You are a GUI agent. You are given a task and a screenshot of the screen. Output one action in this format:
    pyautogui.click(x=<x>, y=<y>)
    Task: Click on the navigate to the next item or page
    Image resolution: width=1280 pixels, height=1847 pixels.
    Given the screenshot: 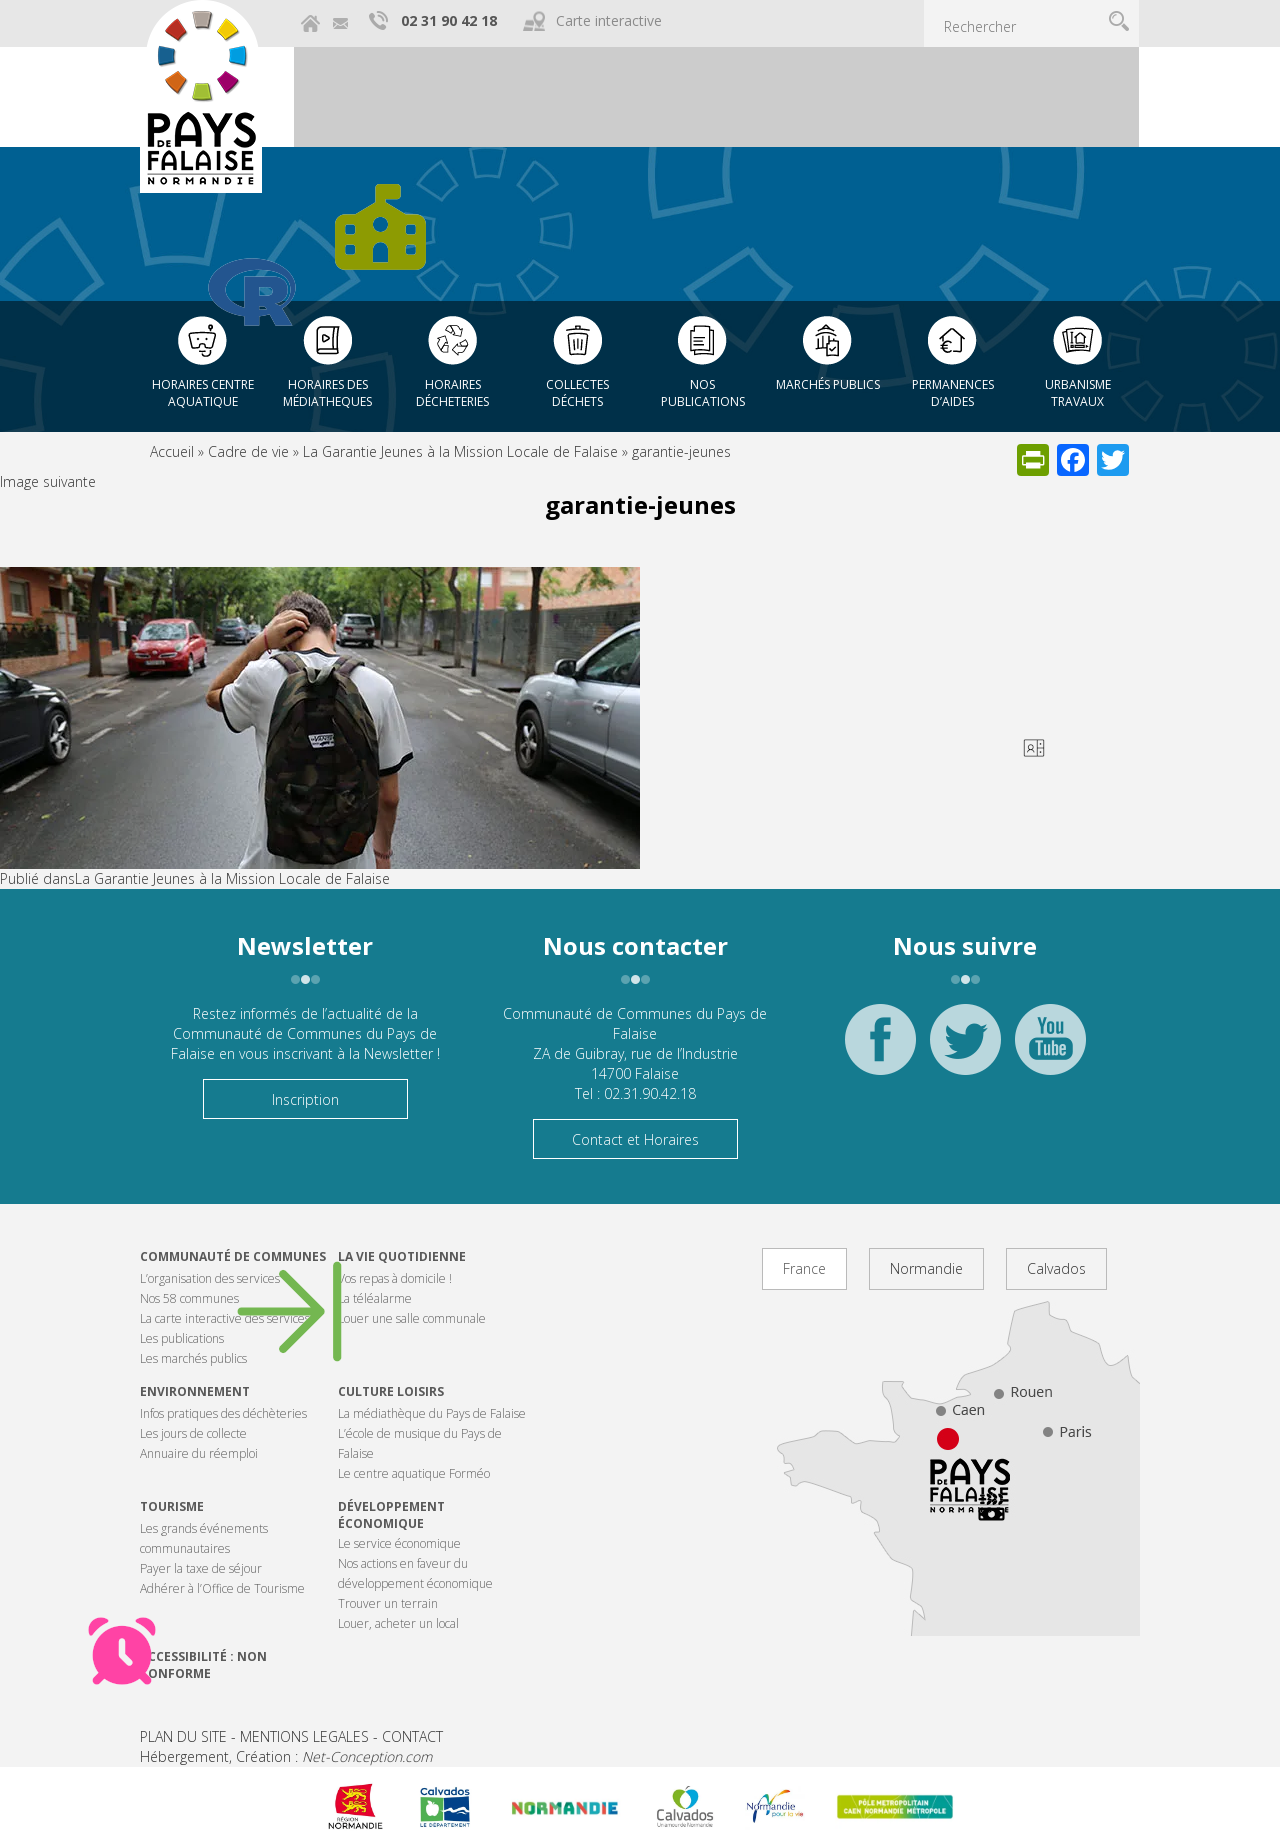 What is the action you would take?
    pyautogui.click(x=291, y=1311)
    